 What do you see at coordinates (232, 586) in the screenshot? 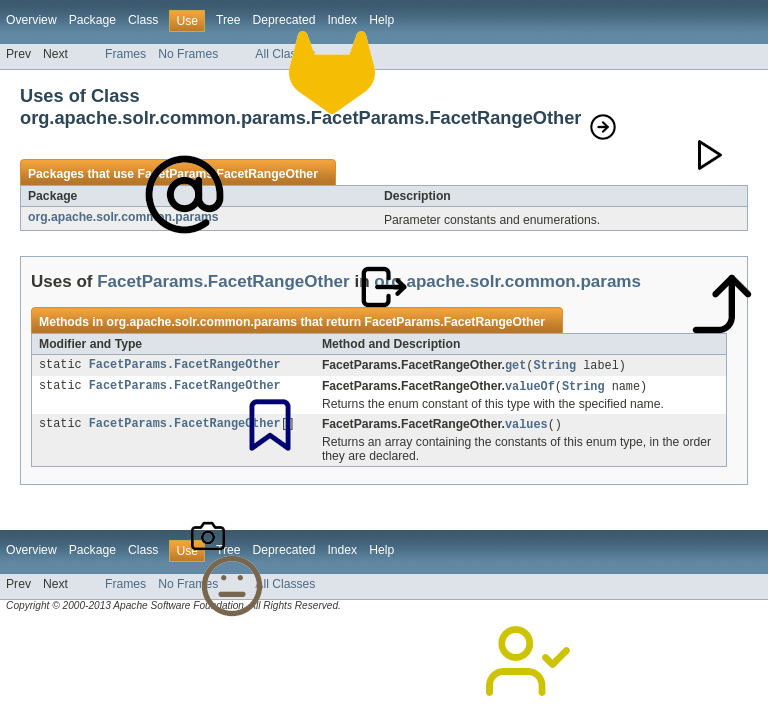
I see `rate your experience as neutral` at bounding box center [232, 586].